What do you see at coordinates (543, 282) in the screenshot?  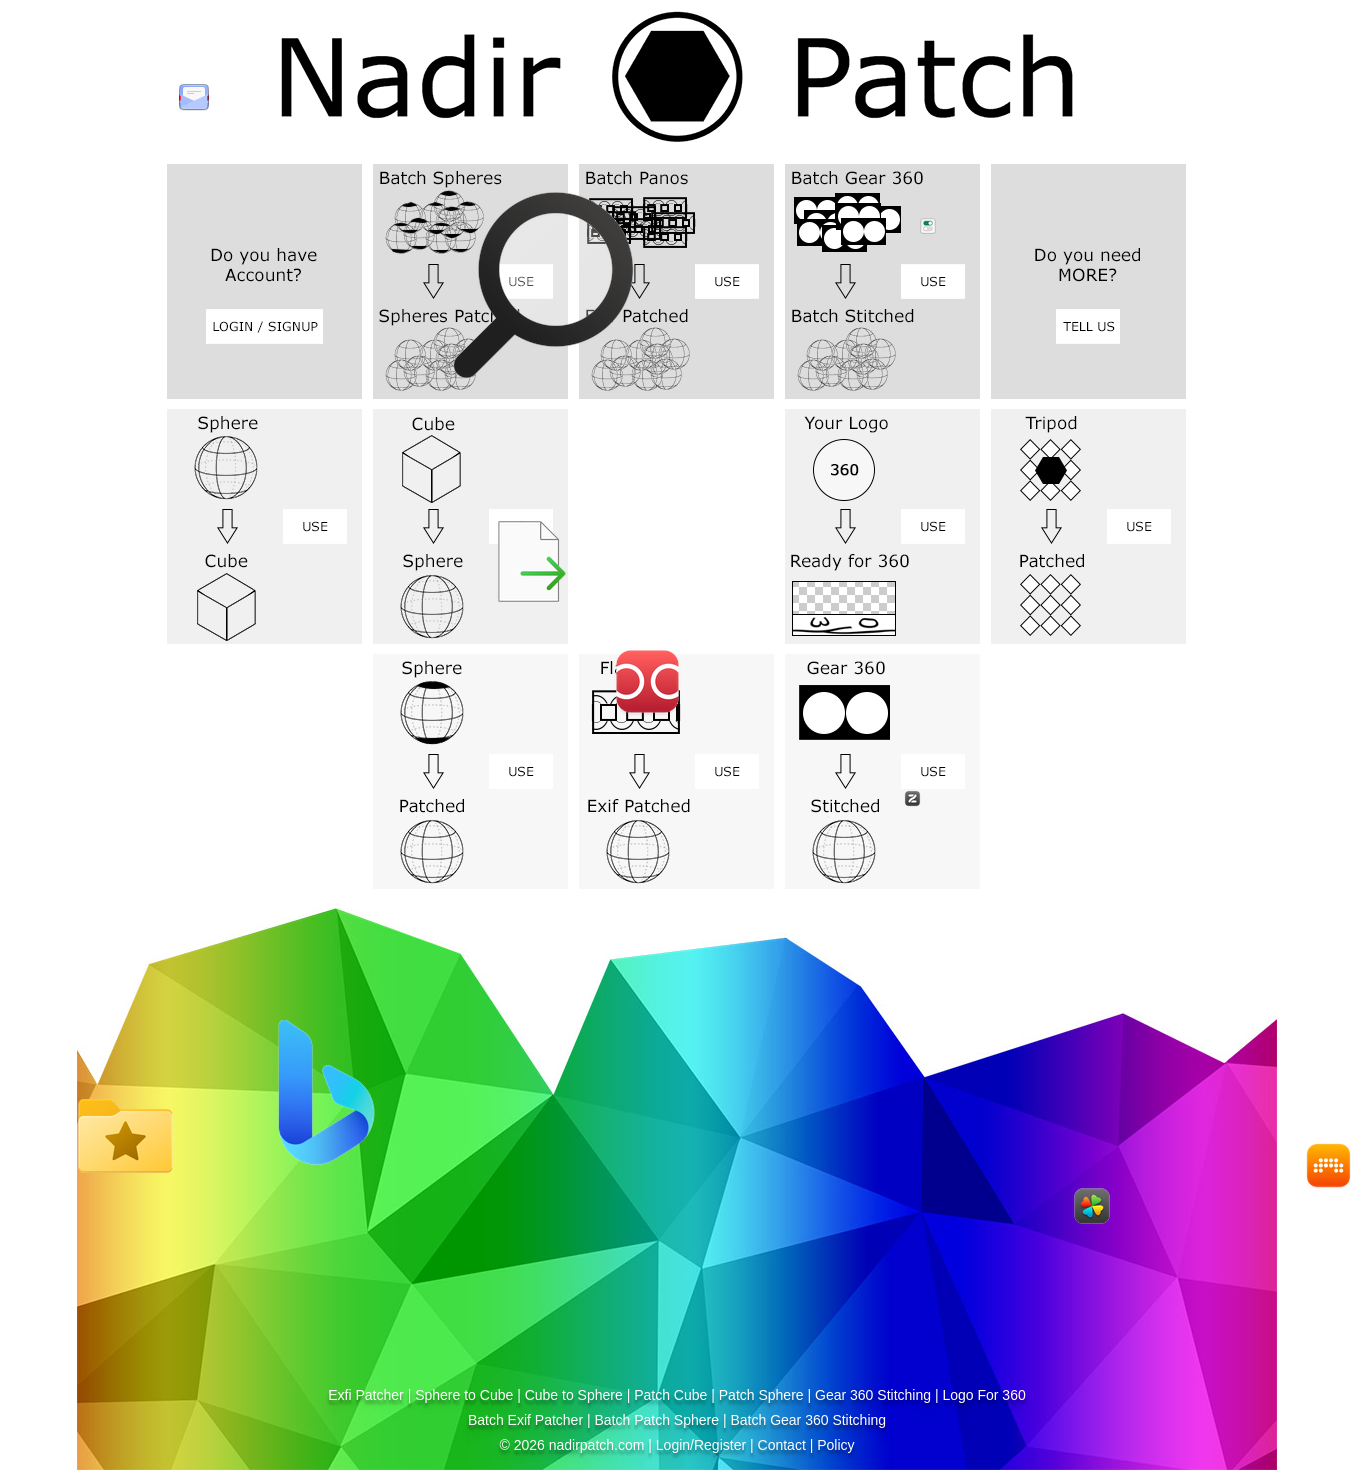 I see `open the search app` at bounding box center [543, 282].